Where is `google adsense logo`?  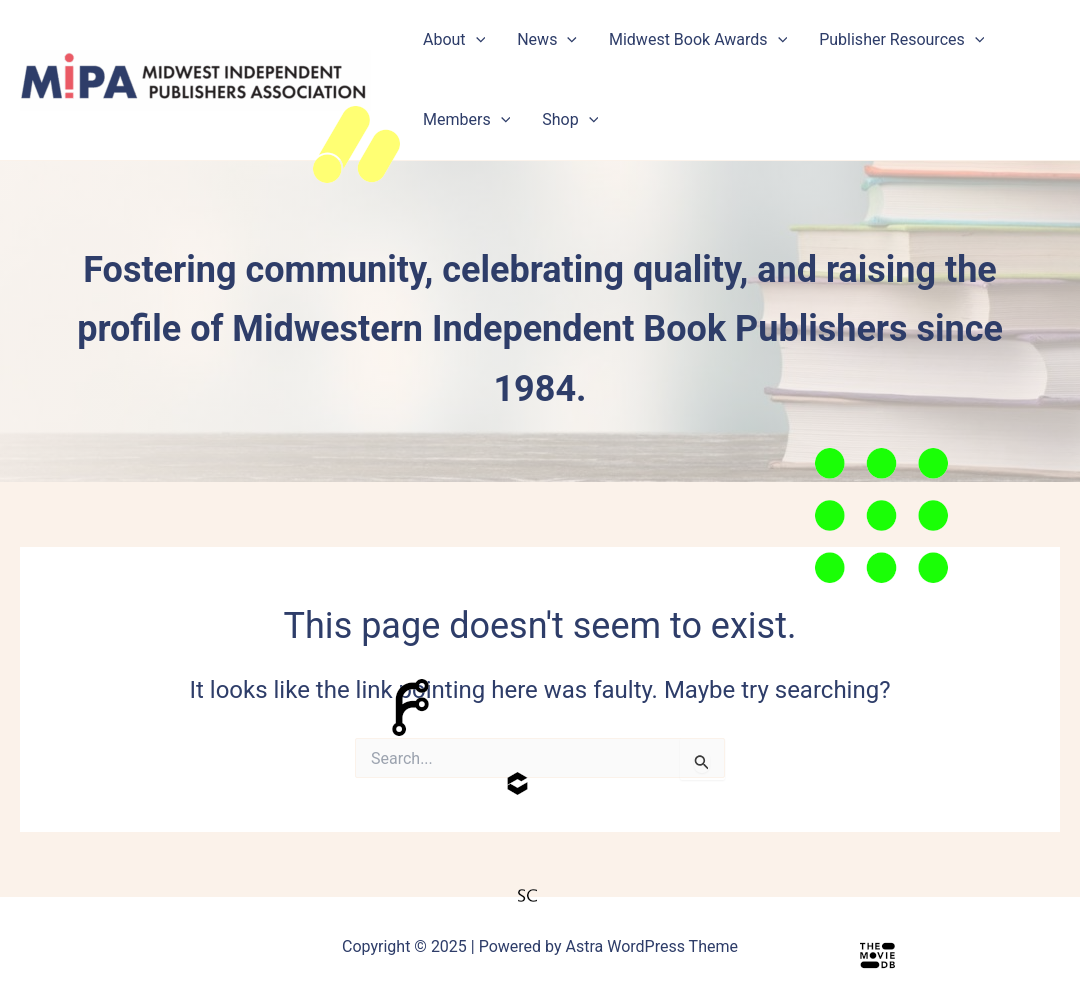
google adsense logo is located at coordinates (356, 144).